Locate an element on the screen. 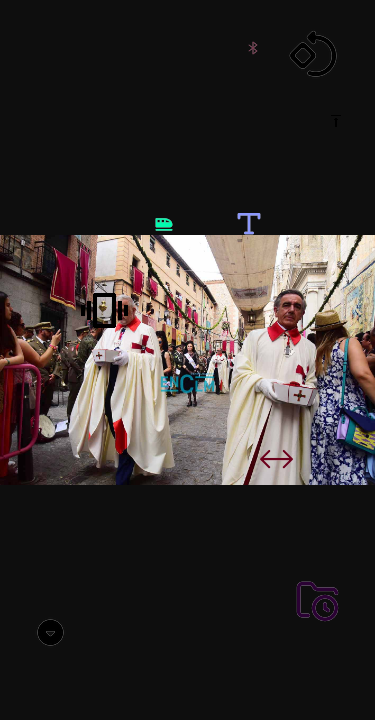 The height and width of the screenshot is (720, 375). view file history or recent activity is located at coordinates (317, 600).